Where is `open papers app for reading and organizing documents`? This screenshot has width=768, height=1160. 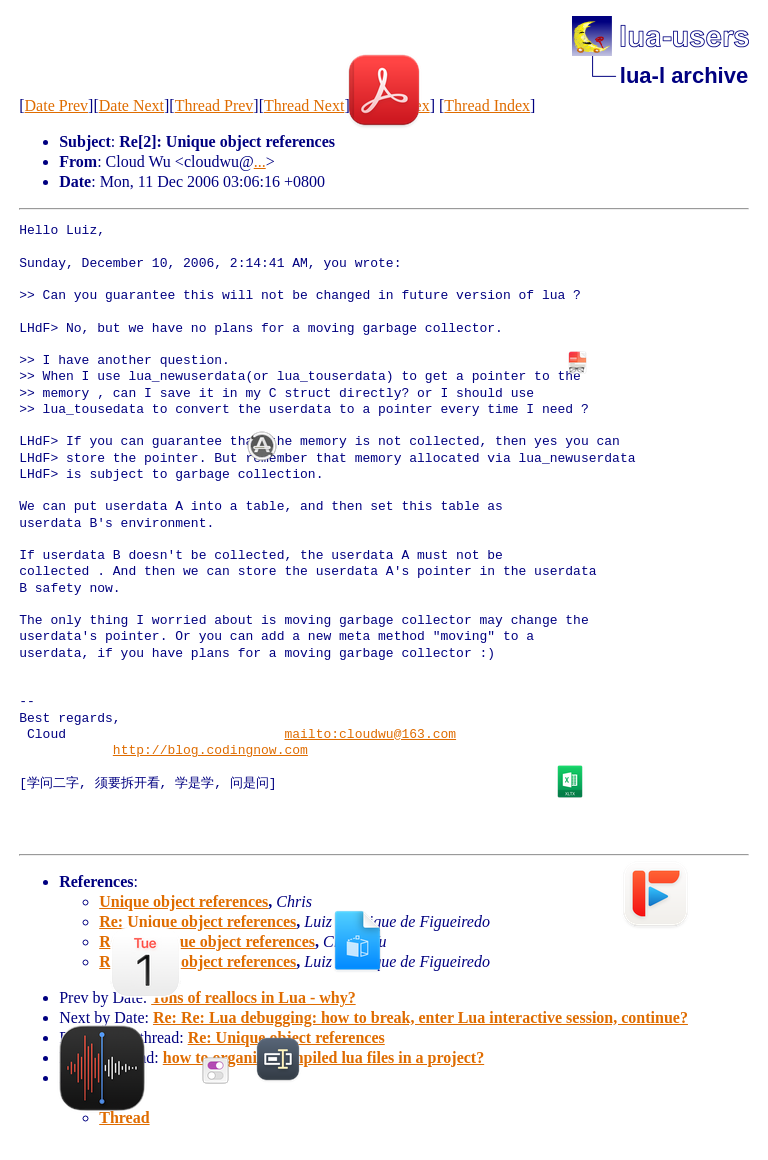
open papers app for reading and organizing documents is located at coordinates (577, 362).